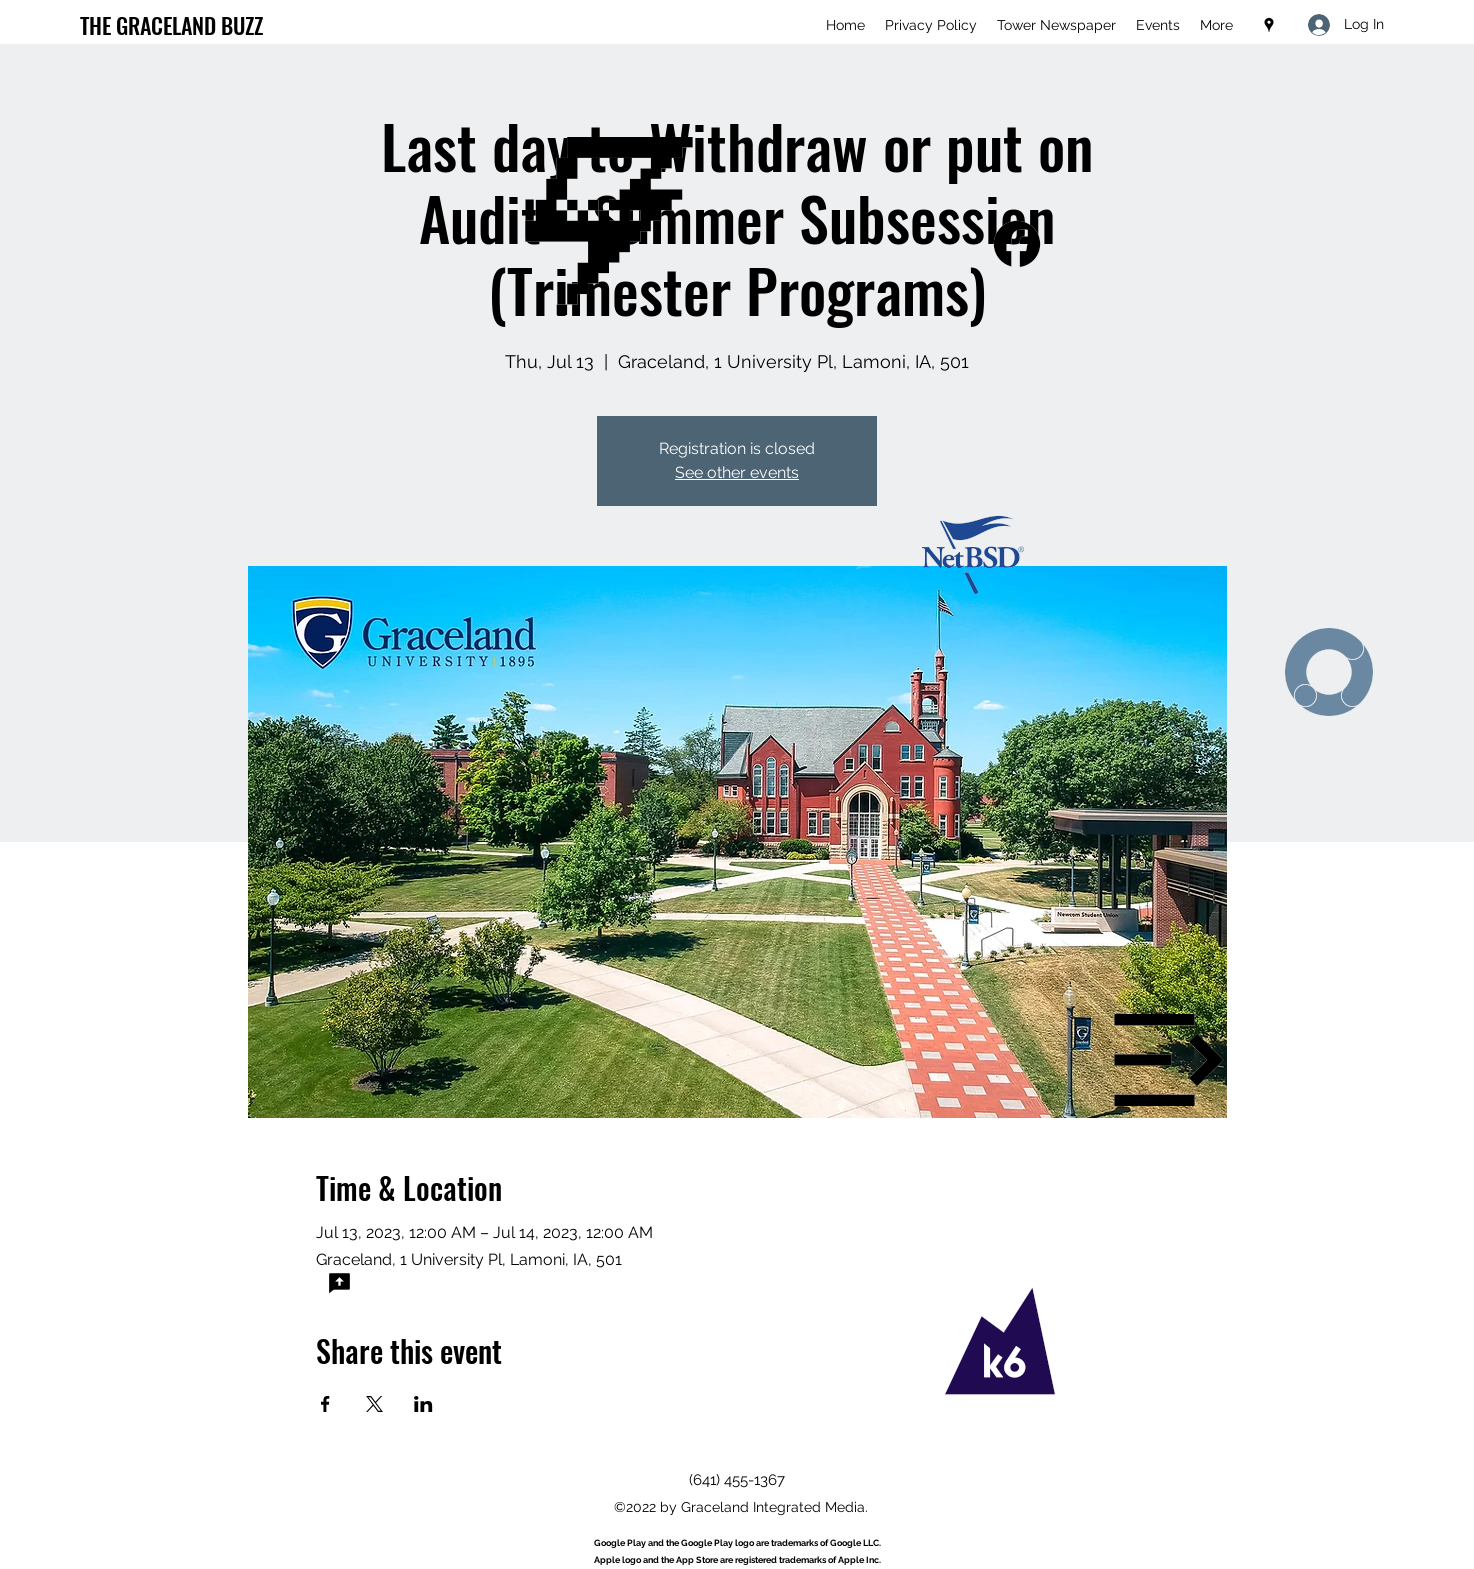 This screenshot has width=1474, height=1569. I want to click on open Facebook app, so click(1017, 244).